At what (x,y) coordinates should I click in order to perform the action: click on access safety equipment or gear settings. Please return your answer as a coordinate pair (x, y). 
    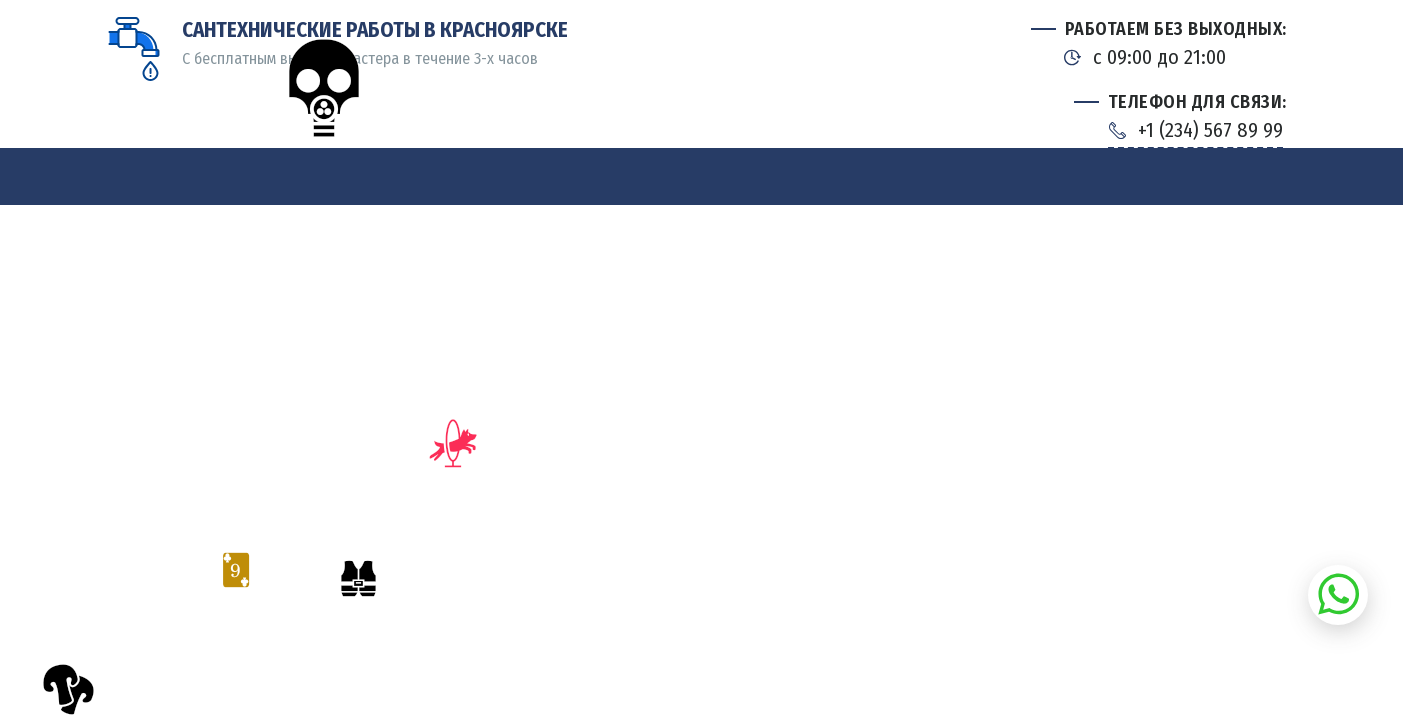
    Looking at the image, I should click on (358, 578).